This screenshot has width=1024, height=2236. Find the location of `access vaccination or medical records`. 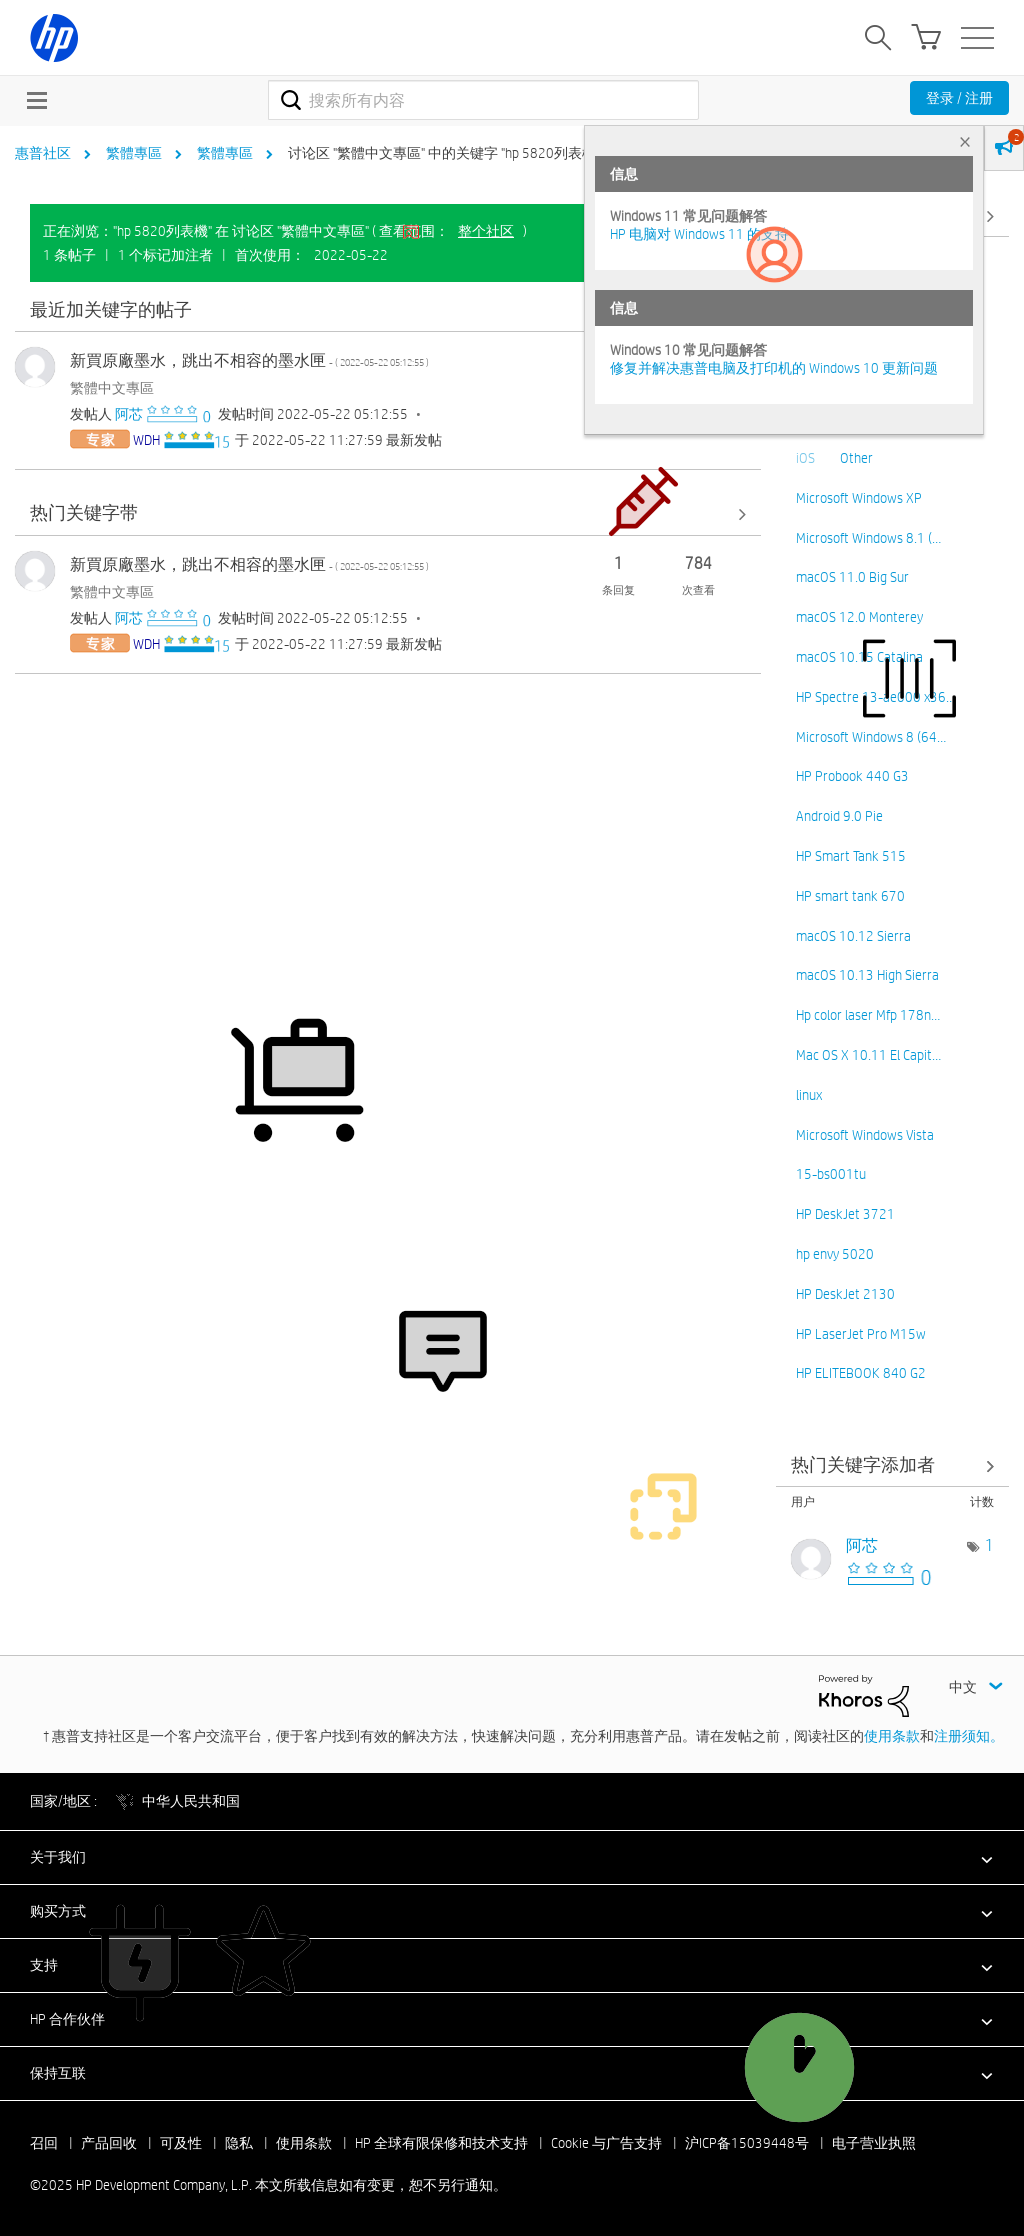

access vaccination or medical records is located at coordinates (643, 501).